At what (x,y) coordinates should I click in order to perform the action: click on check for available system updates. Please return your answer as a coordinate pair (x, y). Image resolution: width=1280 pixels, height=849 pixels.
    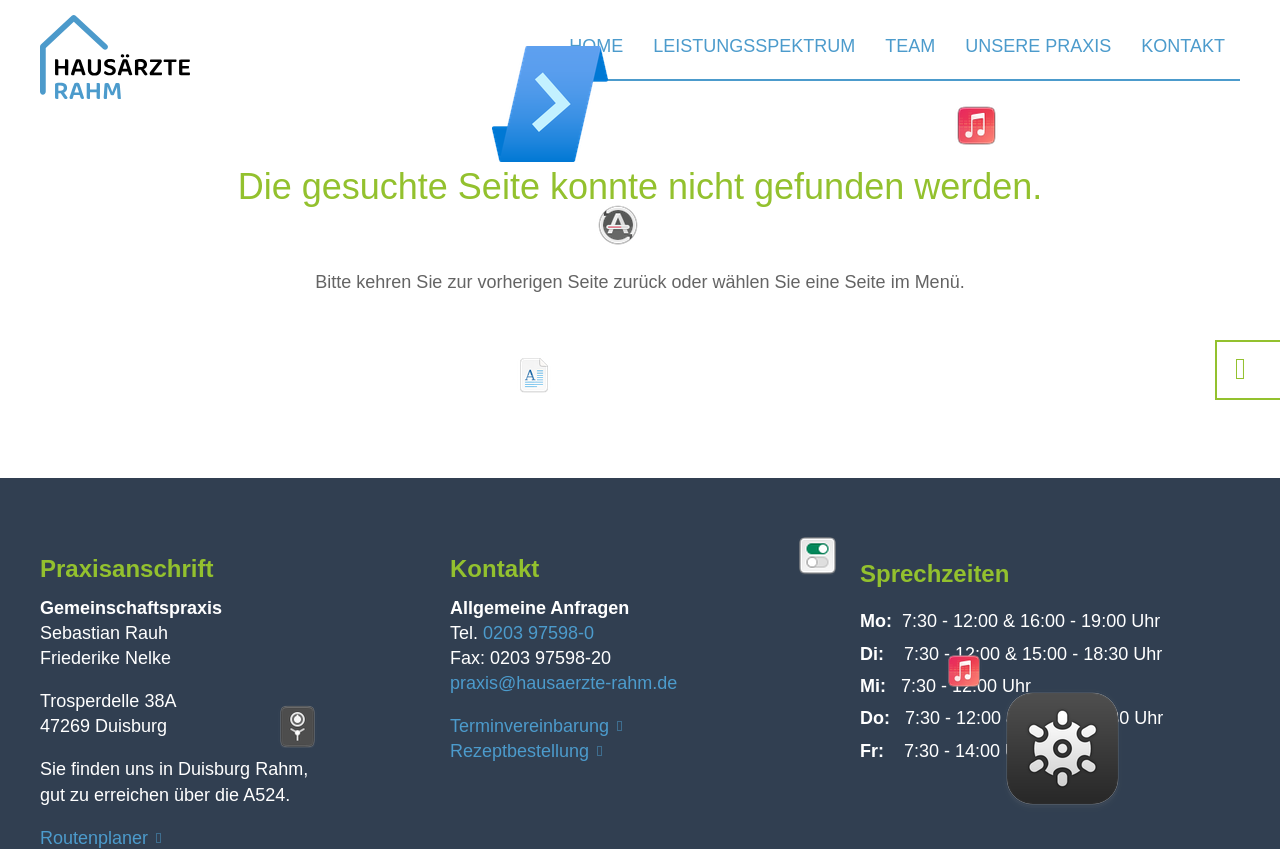
    Looking at the image, I should click on (618, 225).